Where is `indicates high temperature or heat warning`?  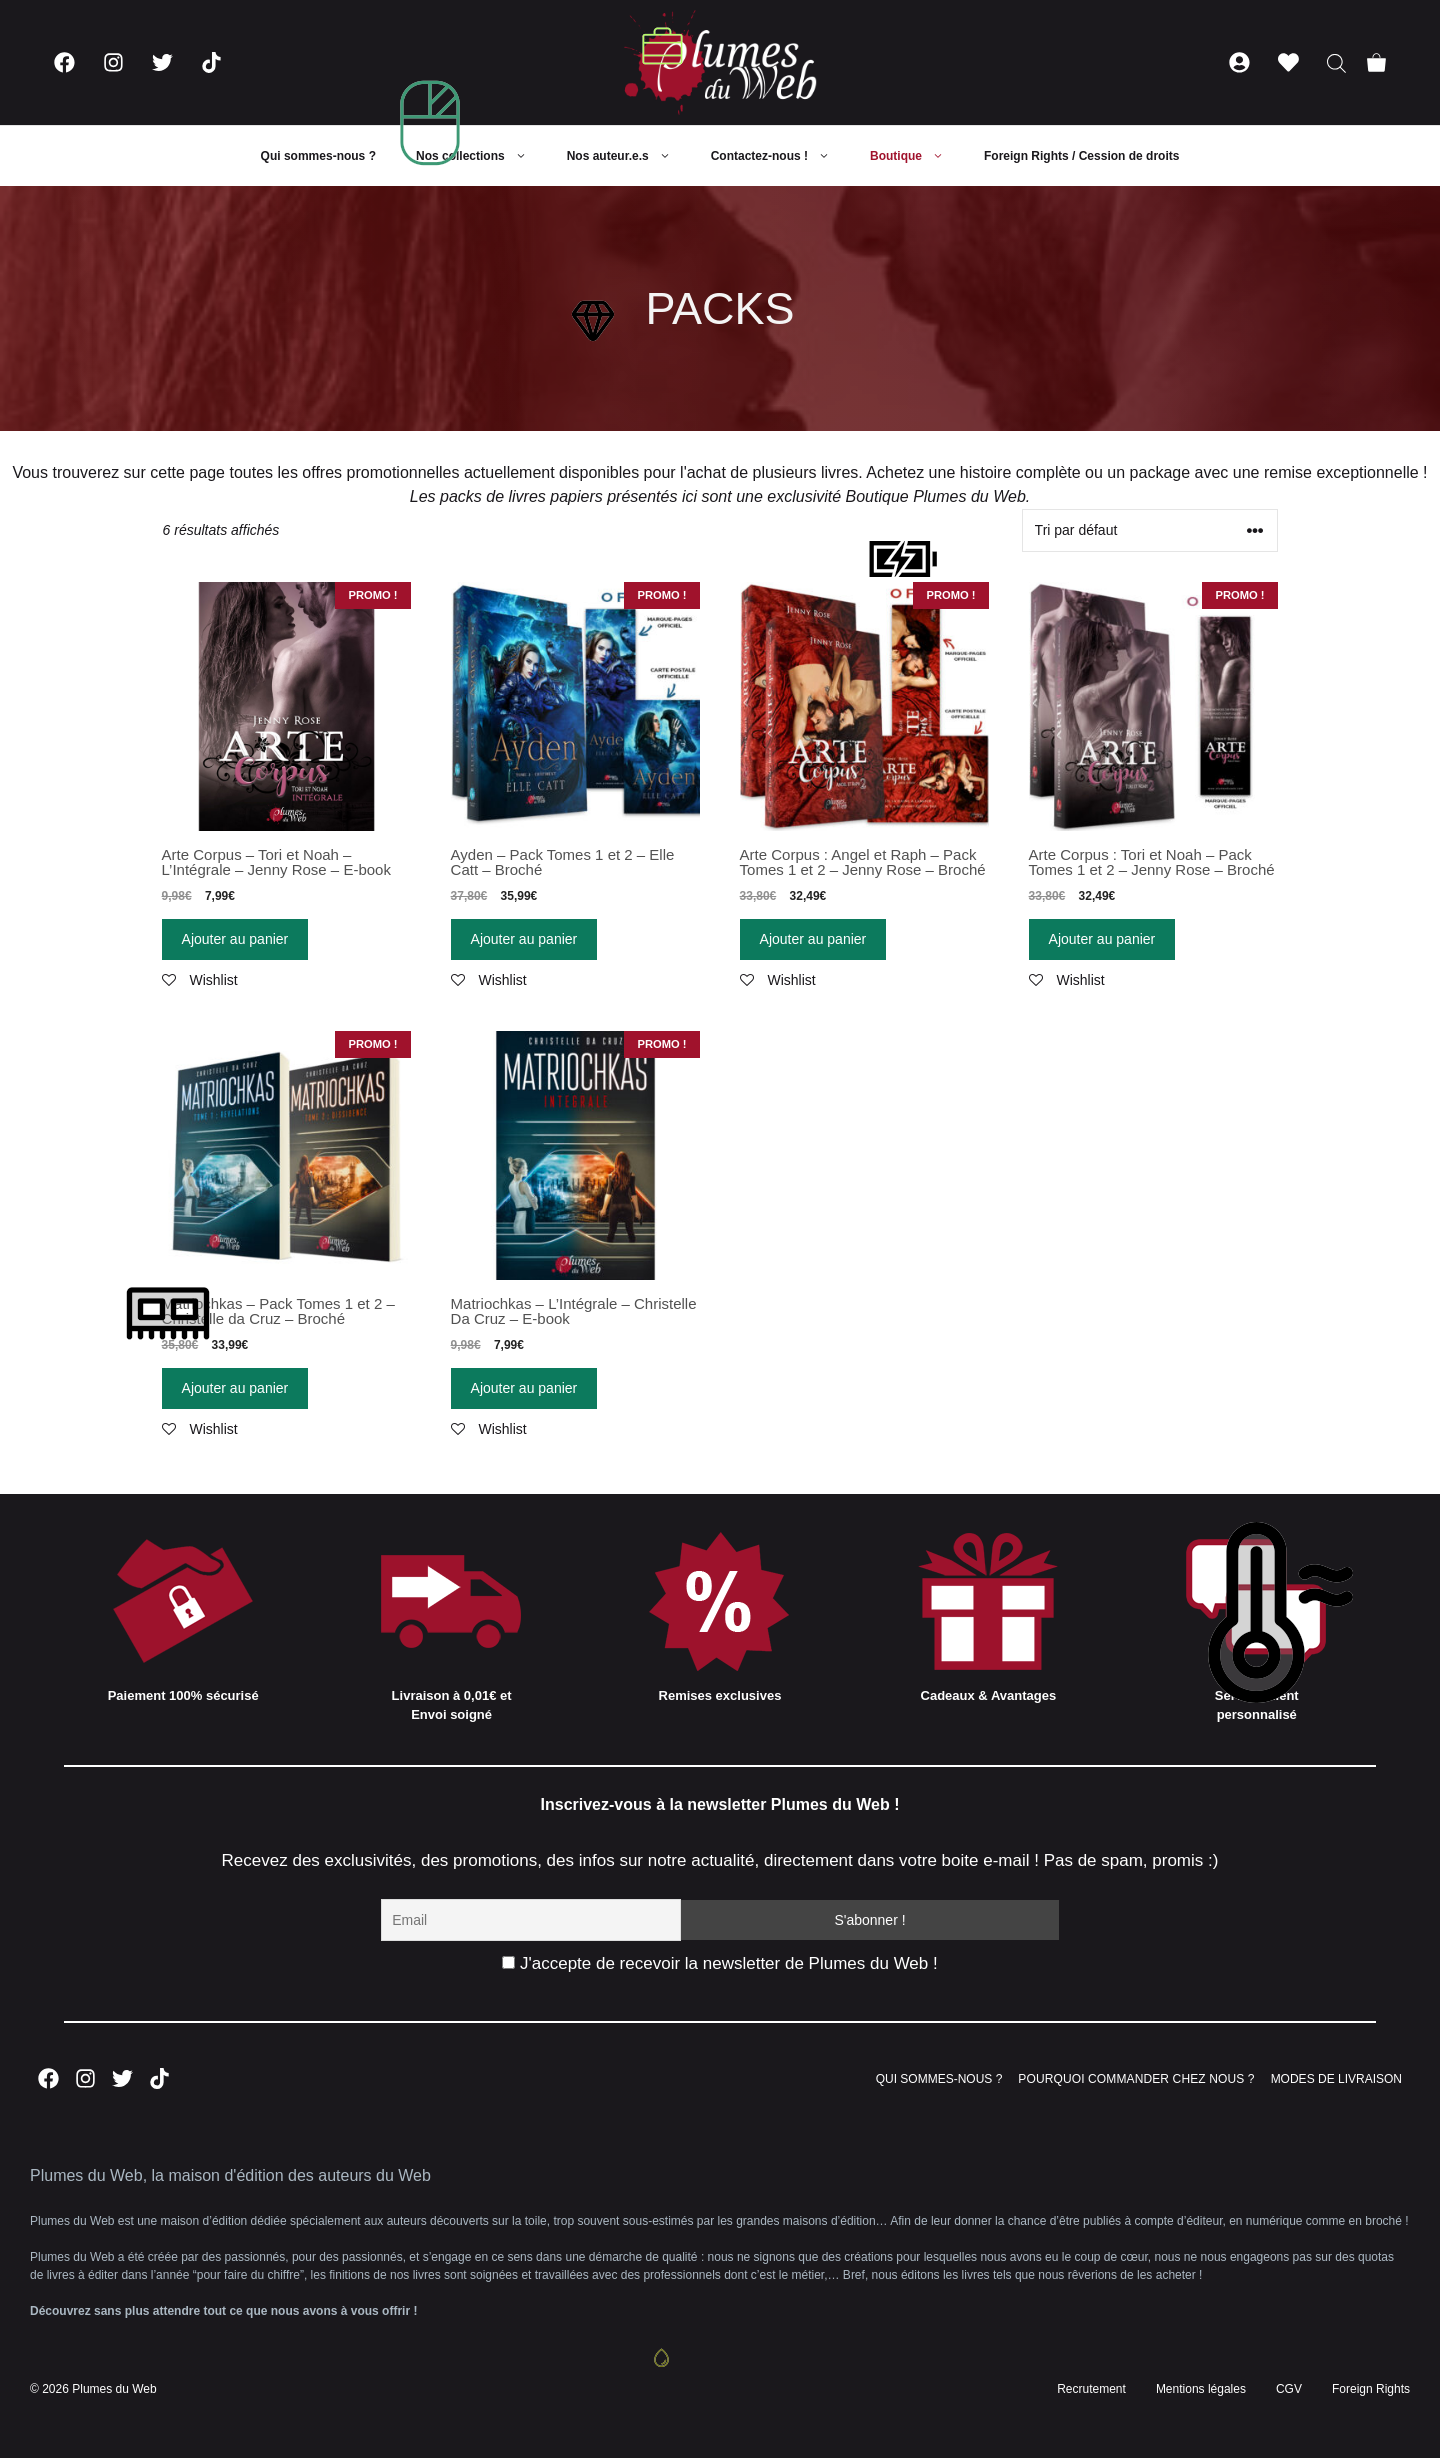
indicates high temperature or heat warning is located at coordinates (1262, 1612).